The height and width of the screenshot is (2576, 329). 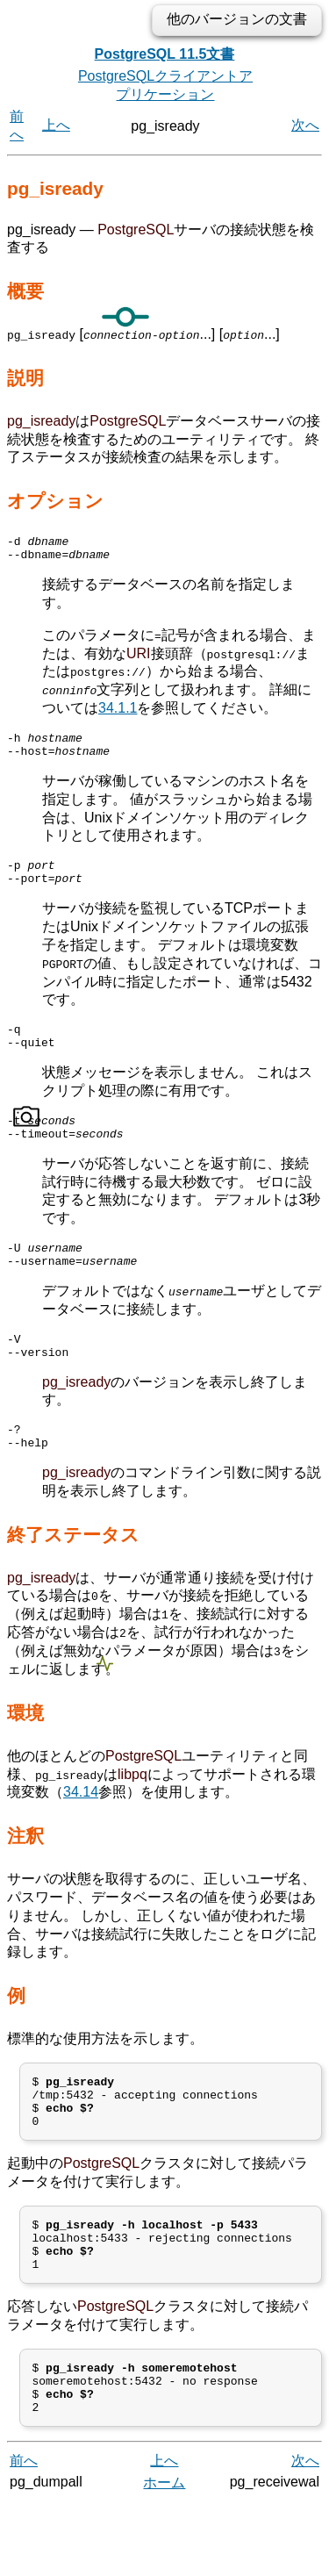 I want to click on take a photo or screenshot, so click(x=26, y=1117).